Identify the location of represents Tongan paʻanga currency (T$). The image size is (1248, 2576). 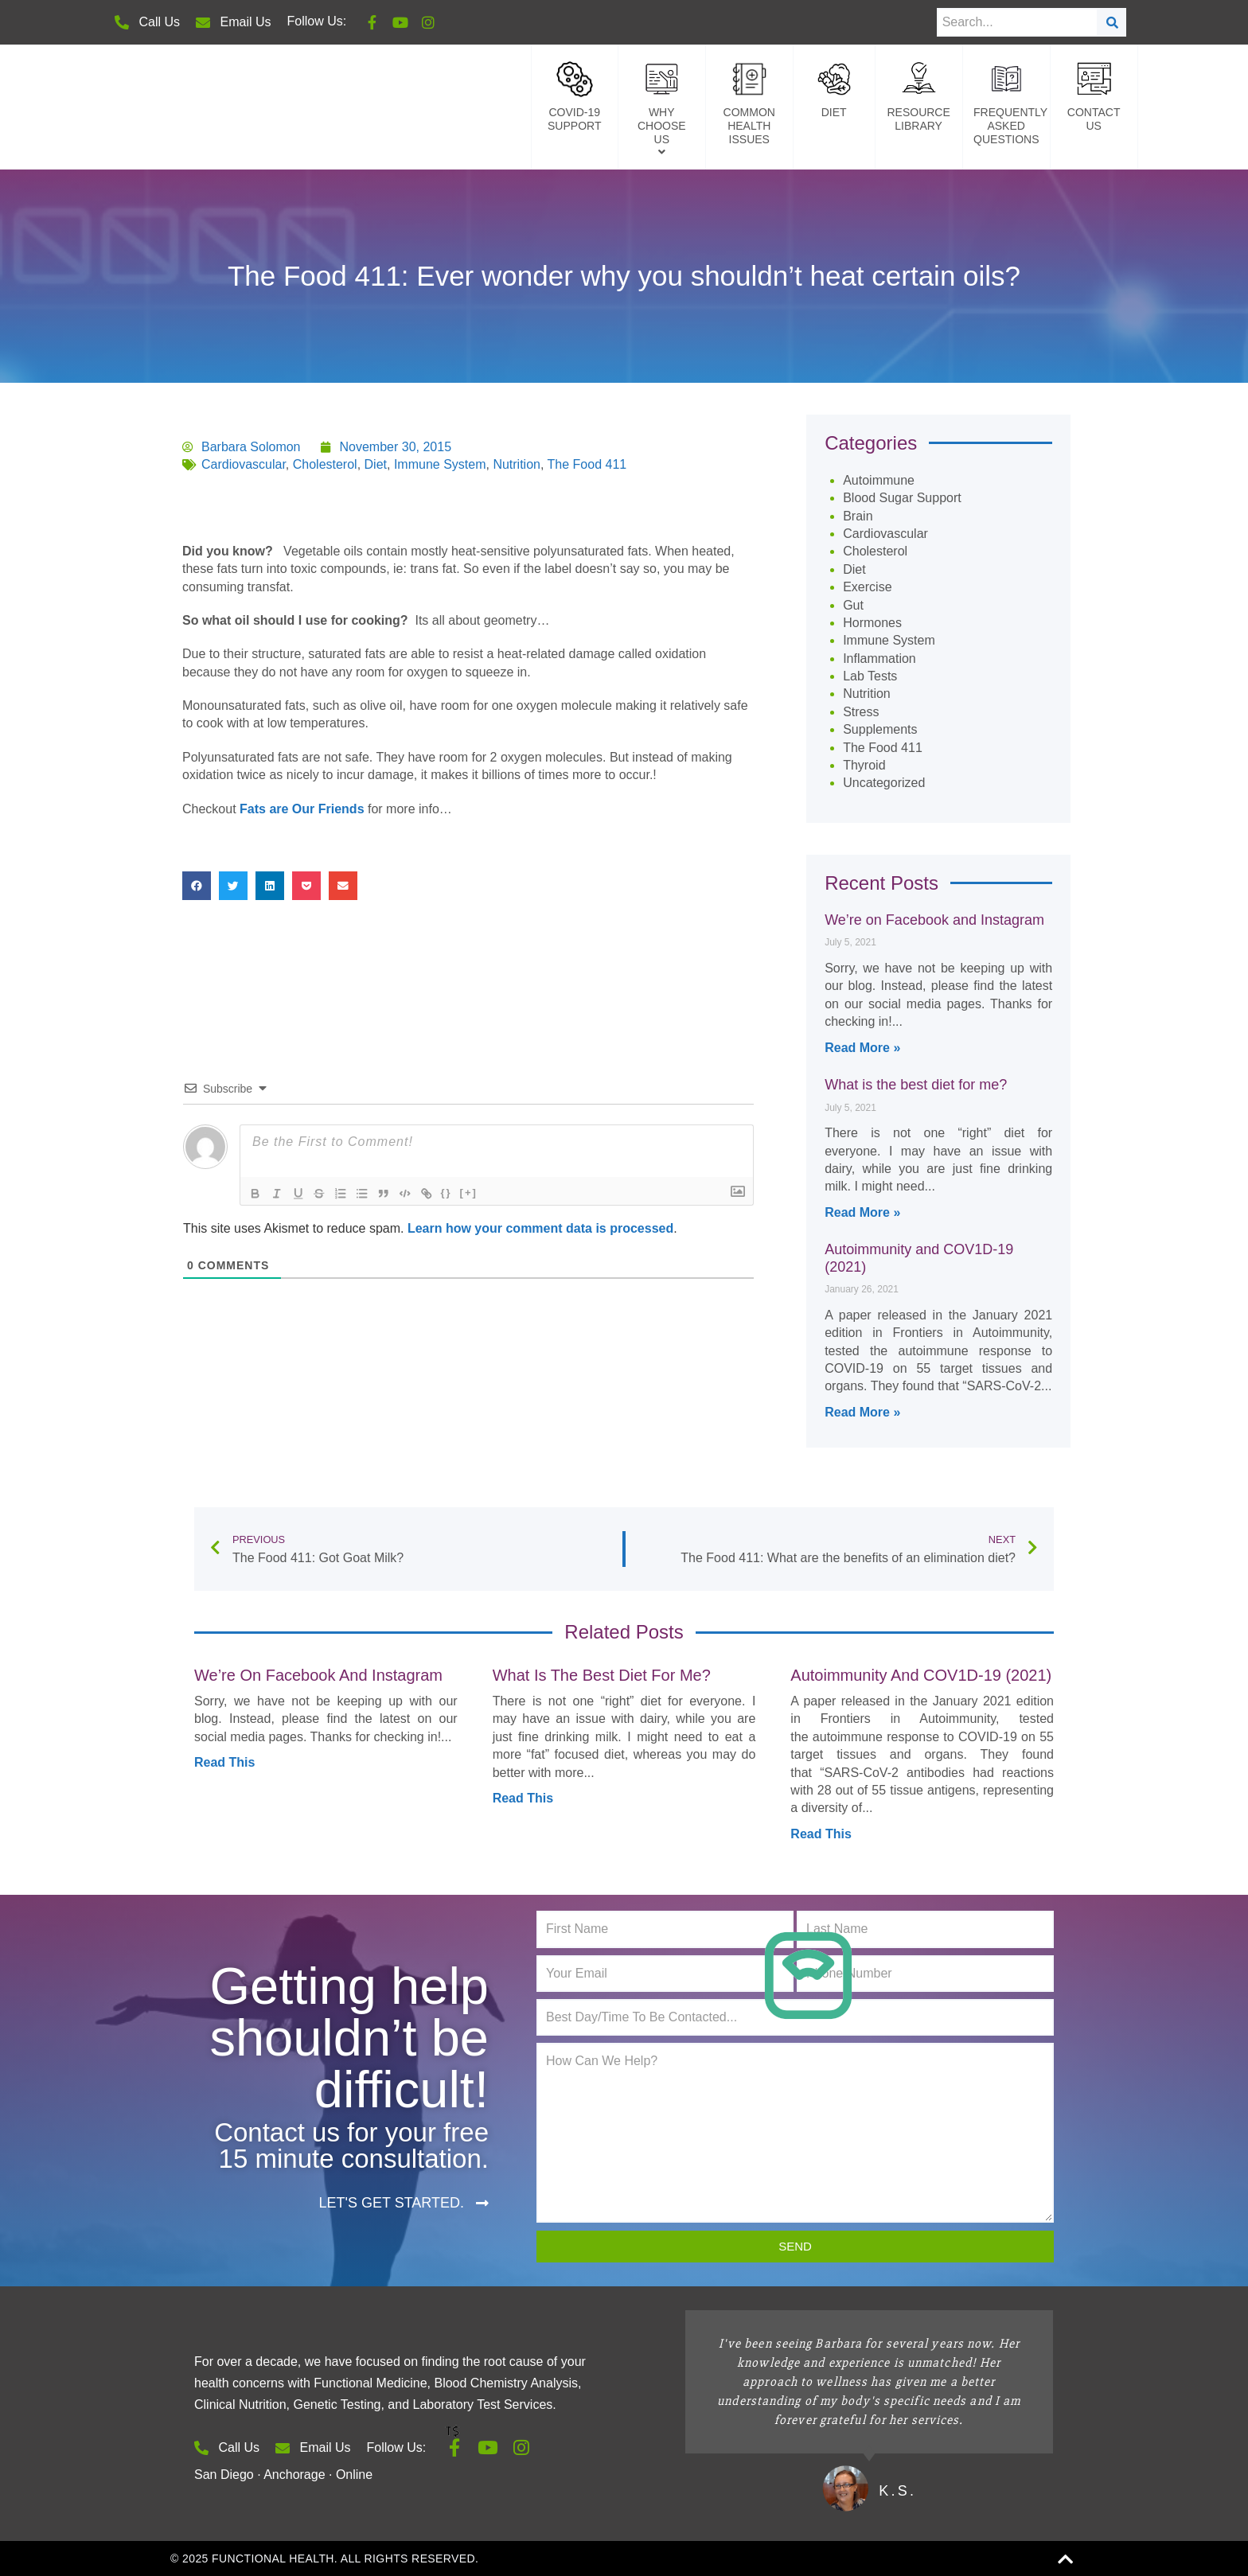
(452, 2431).